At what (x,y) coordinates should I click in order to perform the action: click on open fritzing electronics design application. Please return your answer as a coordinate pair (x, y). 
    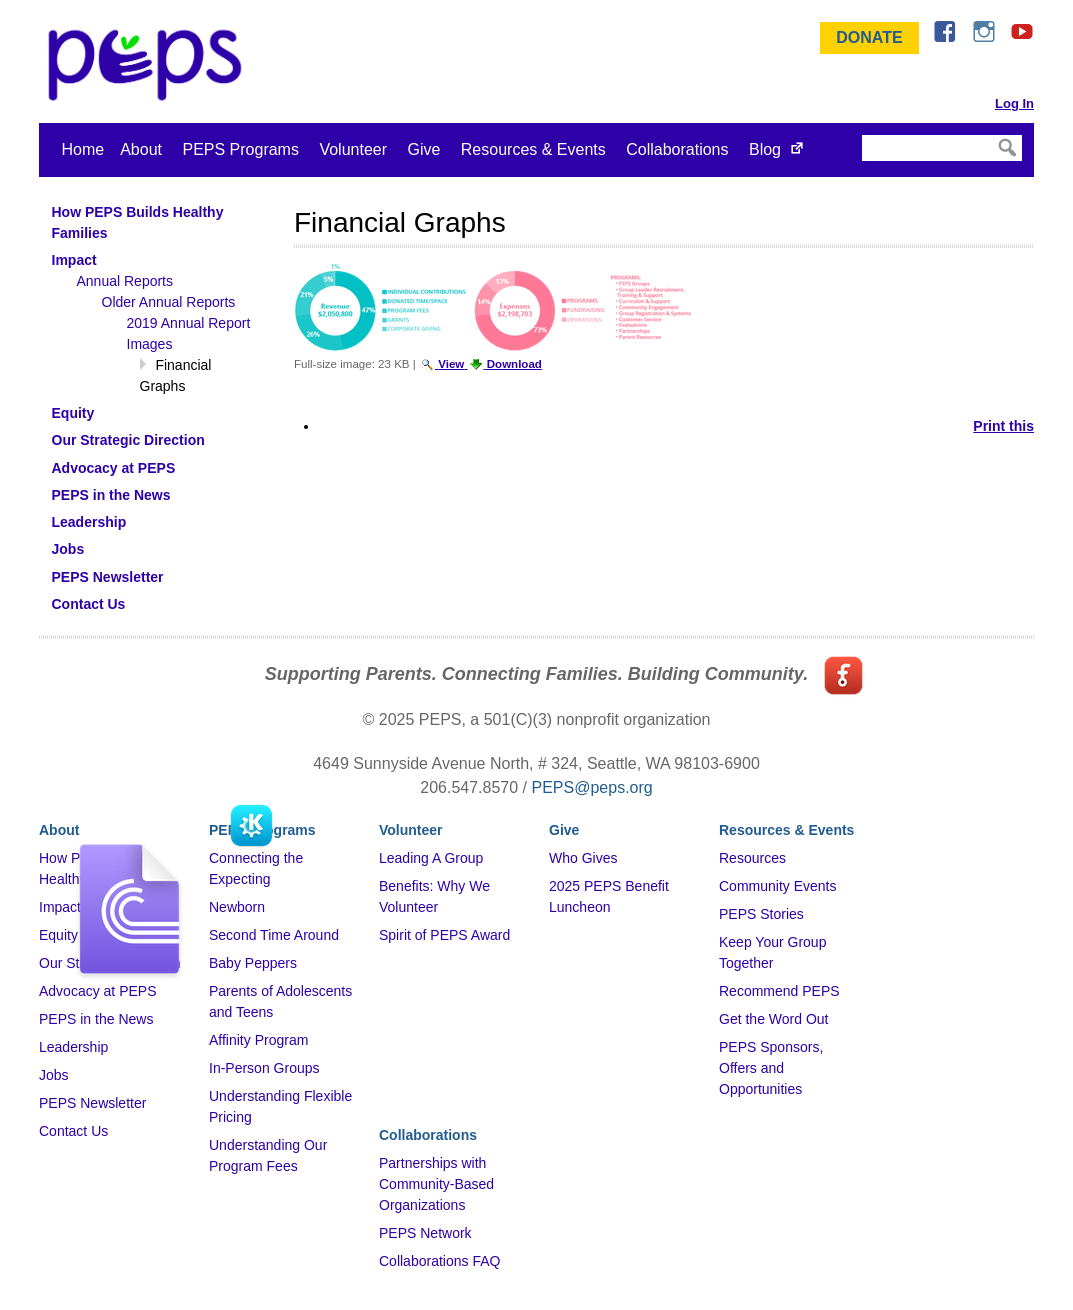
    Looking at the image, I should click on (843, 675).